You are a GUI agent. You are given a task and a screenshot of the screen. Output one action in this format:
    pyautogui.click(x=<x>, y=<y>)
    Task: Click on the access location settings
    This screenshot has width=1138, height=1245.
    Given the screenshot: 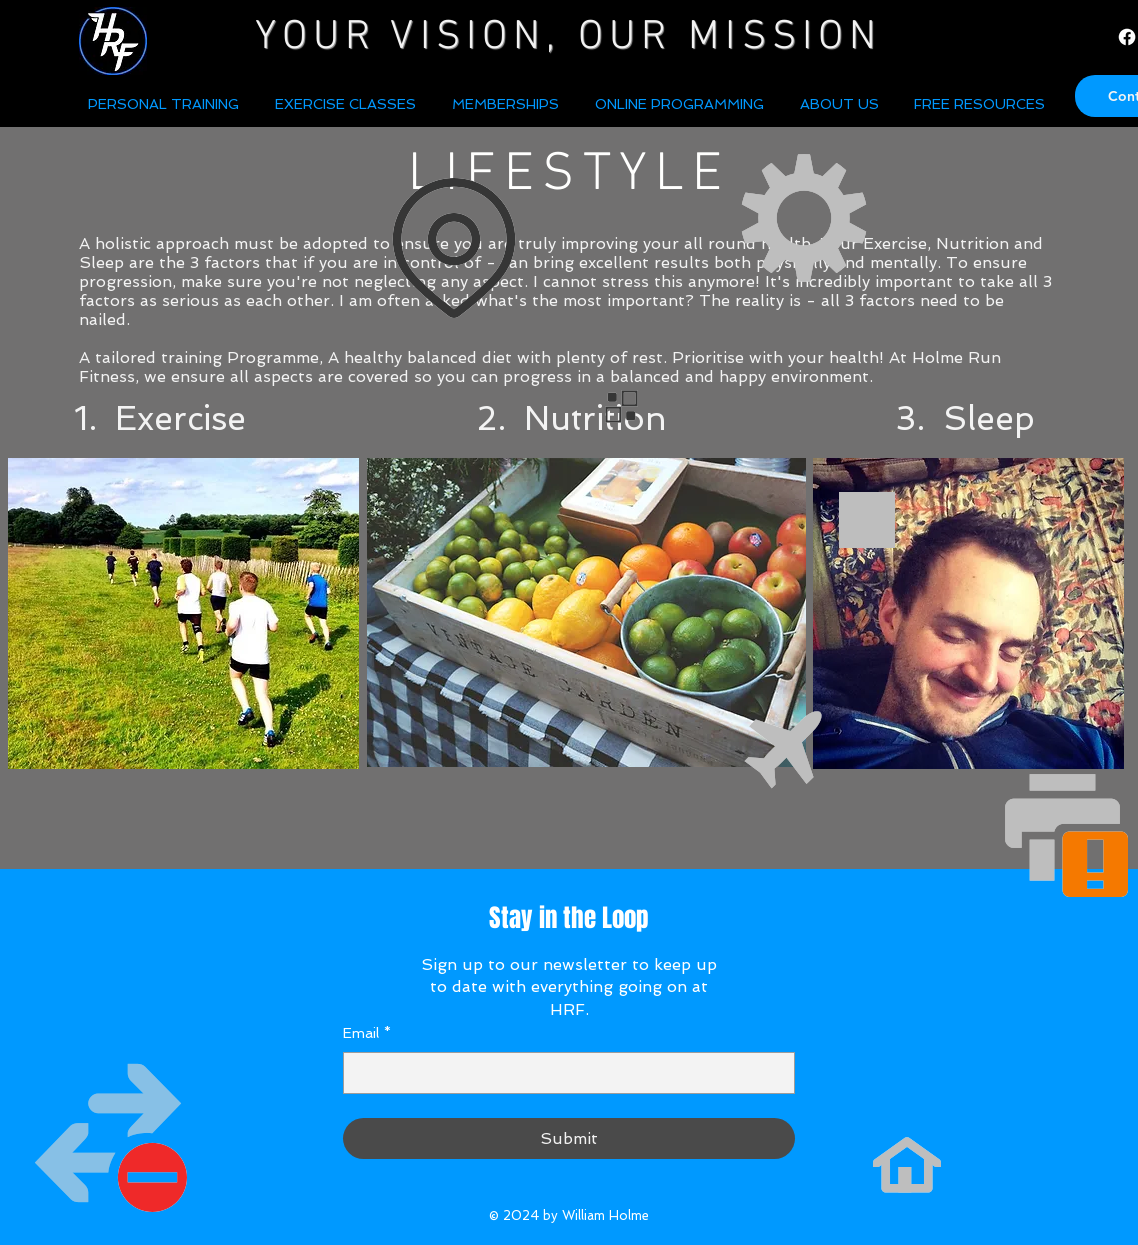 What is the action you would take?
    pyautogui.click(x=454, y=248)
    